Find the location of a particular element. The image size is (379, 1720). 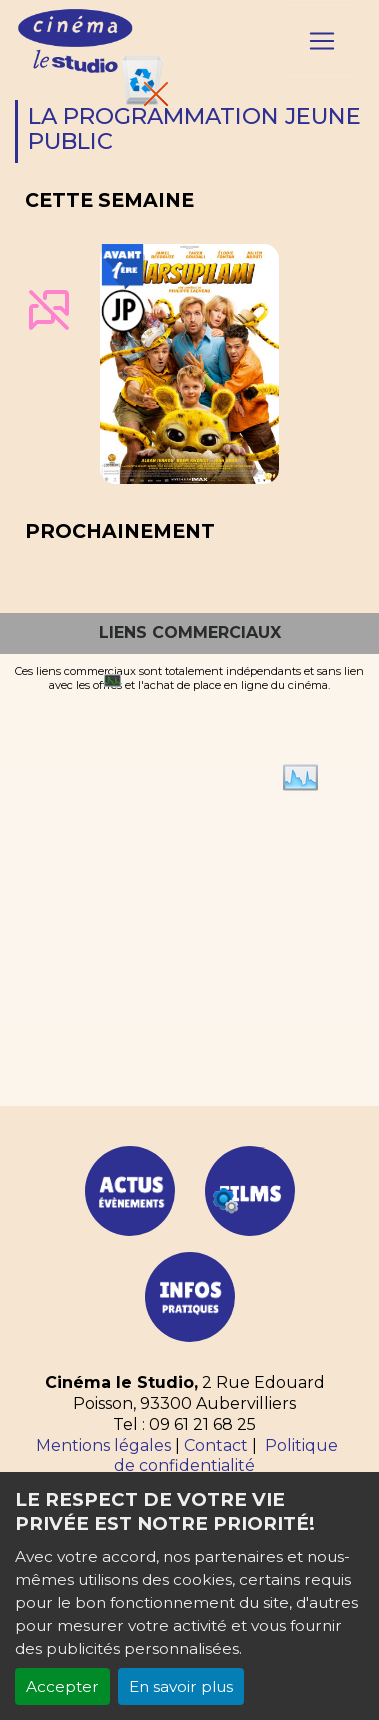

open task manager to view system performance is located at coordinates (112, 680).